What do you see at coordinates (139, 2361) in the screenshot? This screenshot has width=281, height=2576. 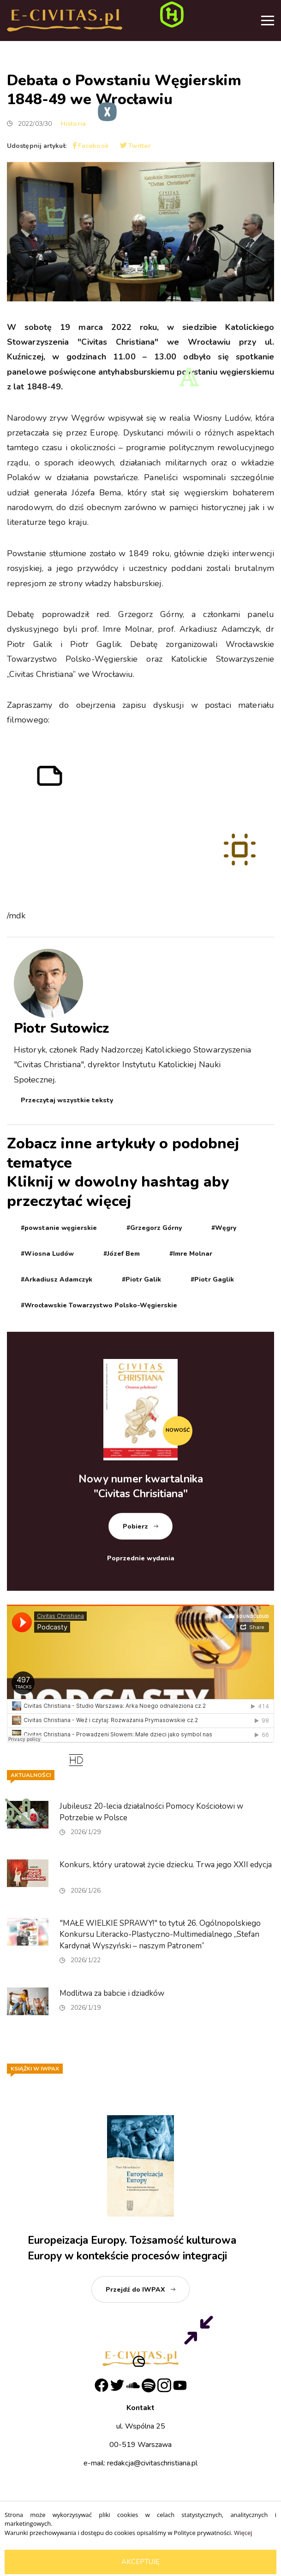 I see `access safety or protective gear settings` at bounding box center [139, 2361].